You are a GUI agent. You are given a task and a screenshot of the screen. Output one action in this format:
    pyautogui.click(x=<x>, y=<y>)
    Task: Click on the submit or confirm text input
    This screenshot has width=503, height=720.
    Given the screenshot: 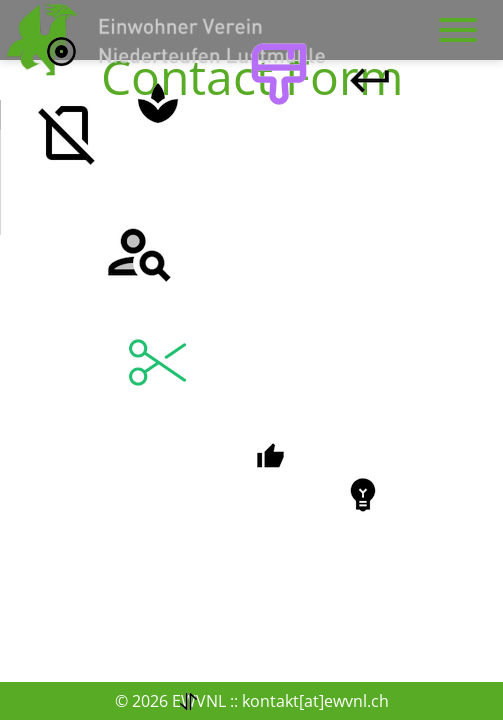 What is the action you would take?
    pyautogui.click(x=370, y=80)
    